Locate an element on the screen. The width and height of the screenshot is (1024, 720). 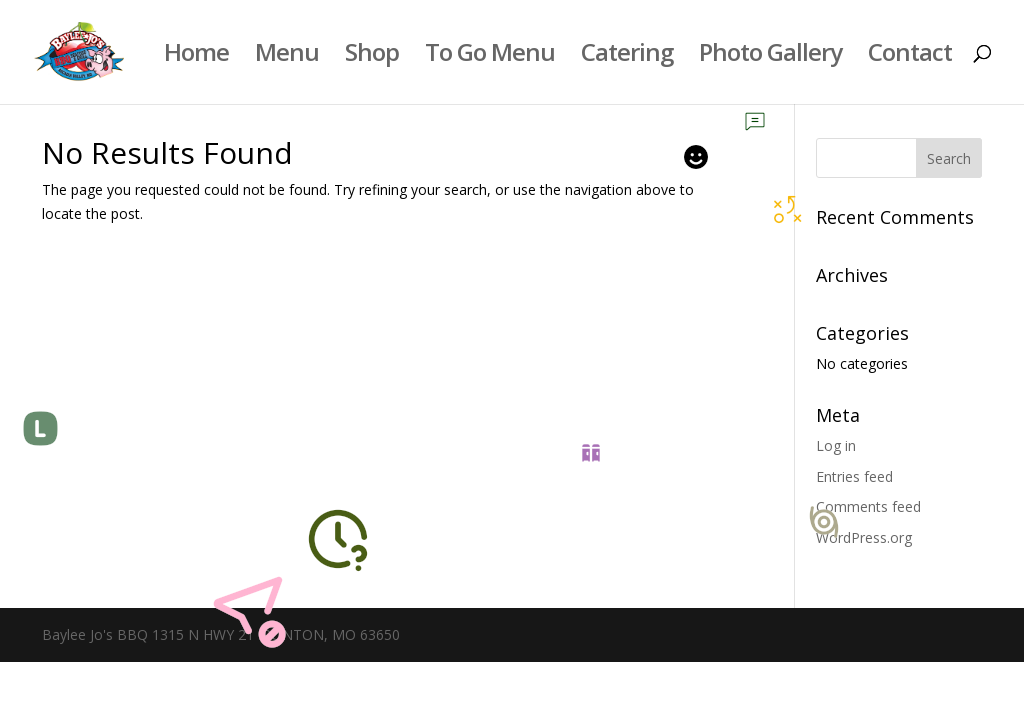
view game plan or strategy is located at coordinates (786, 209).